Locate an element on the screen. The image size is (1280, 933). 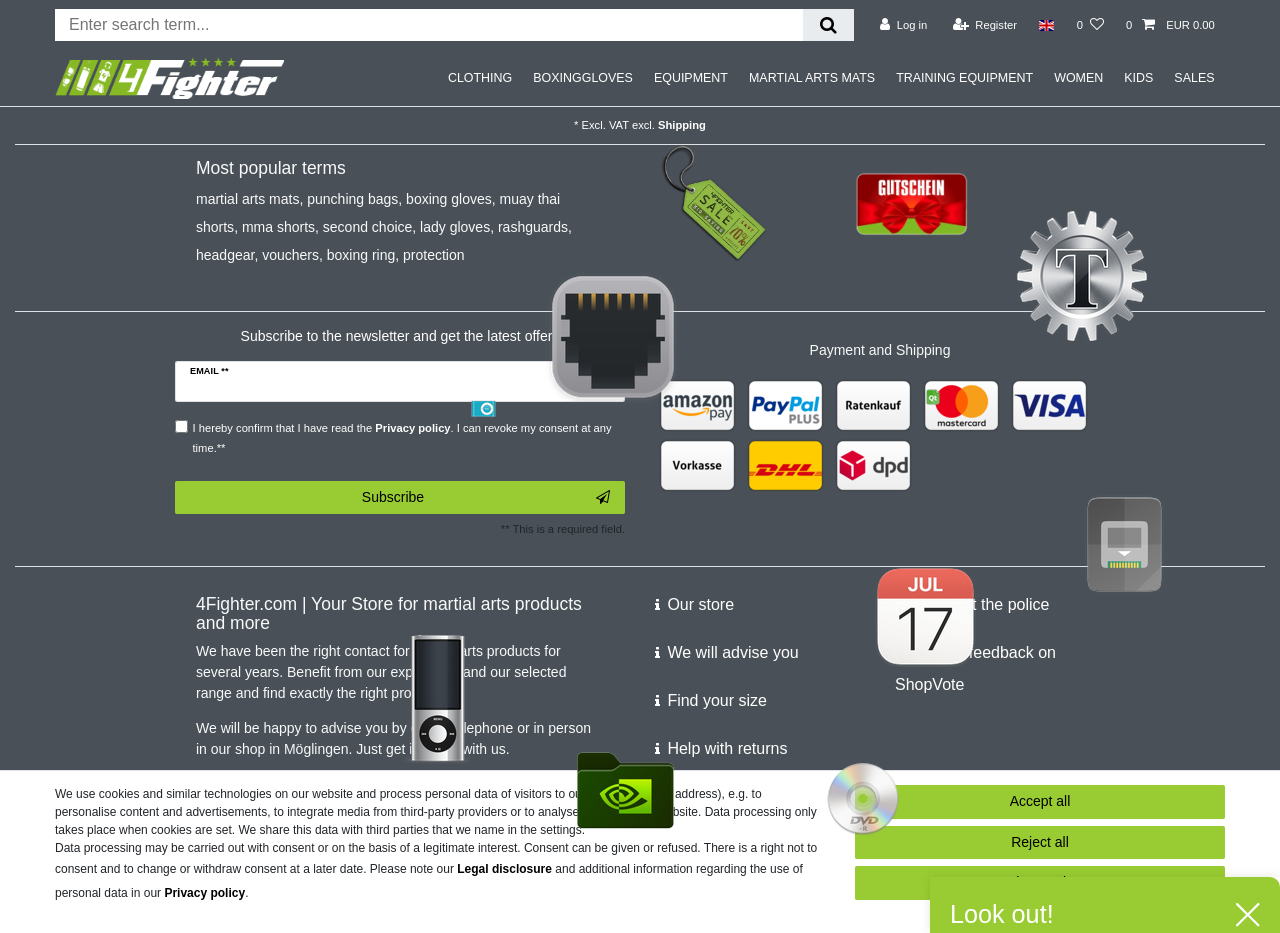
open ethernet network preferences is located at coordinates (613, 339).